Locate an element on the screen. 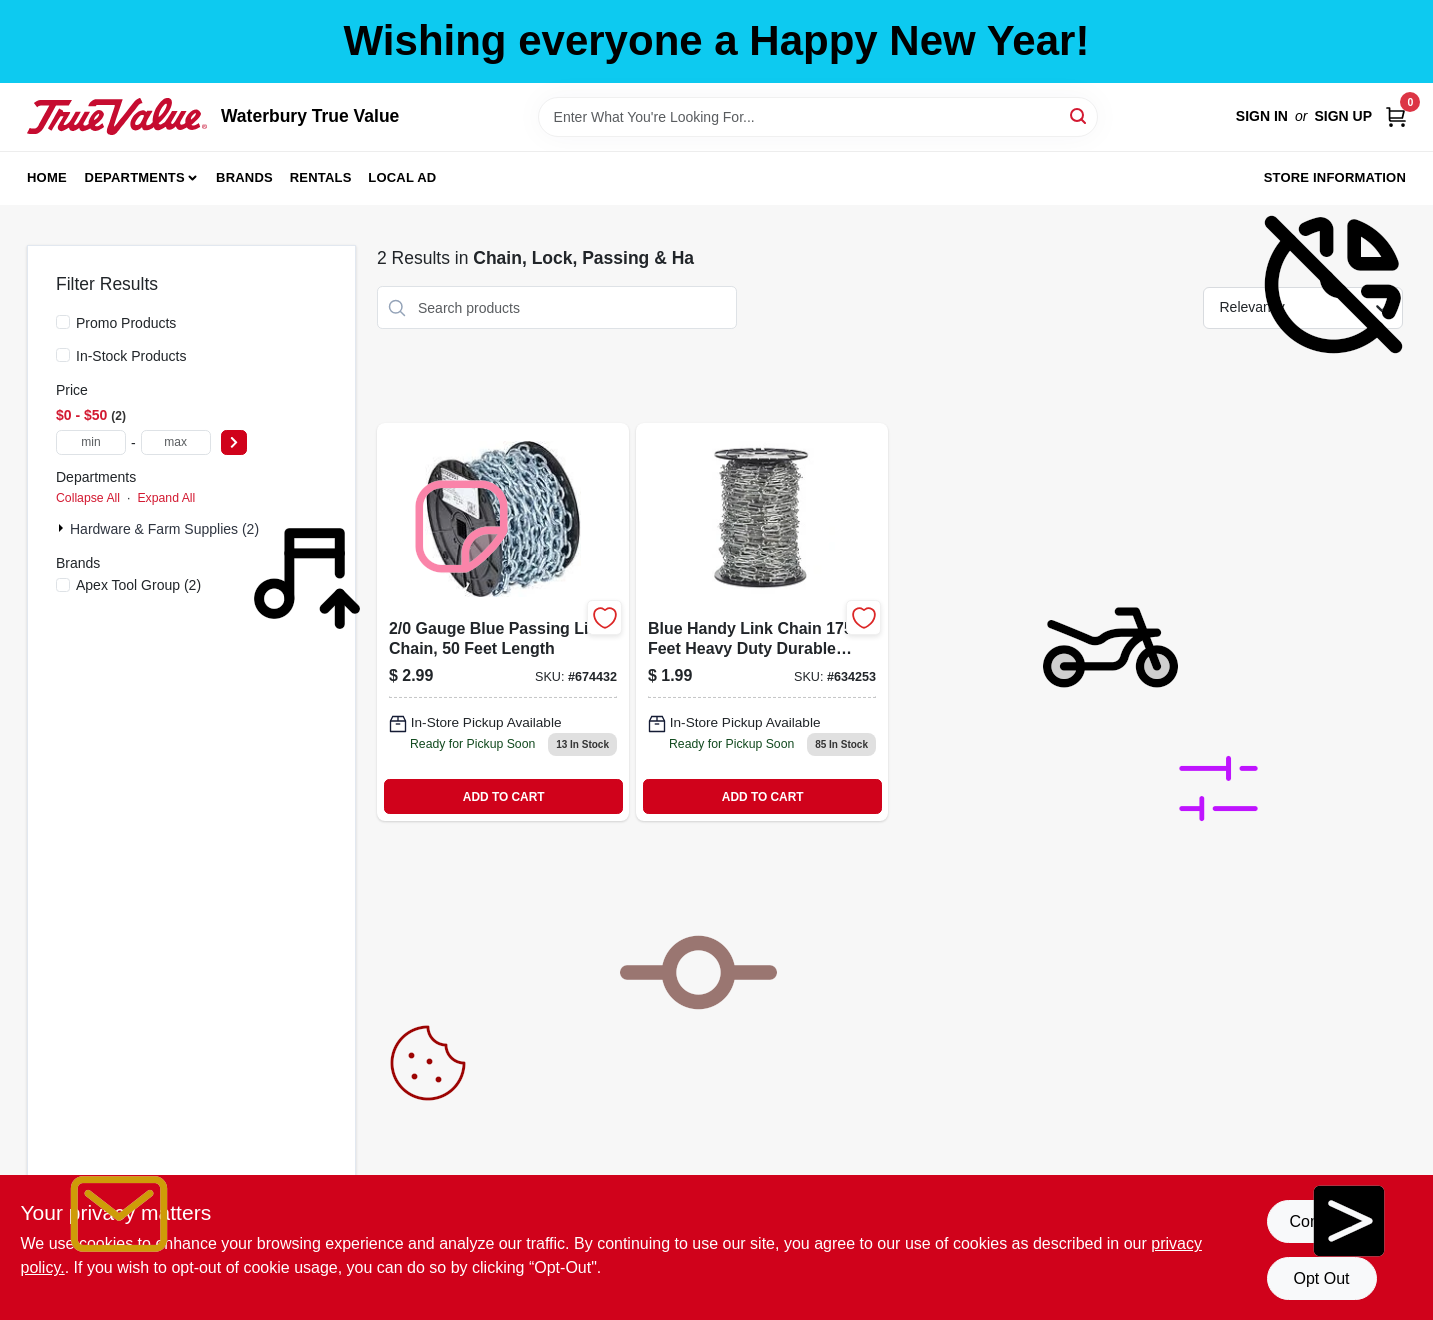 Image resolution: width=1433 pixels, height=1320 pixels. select motorcycle as vehicle type is located at coordinates (1110, 649).